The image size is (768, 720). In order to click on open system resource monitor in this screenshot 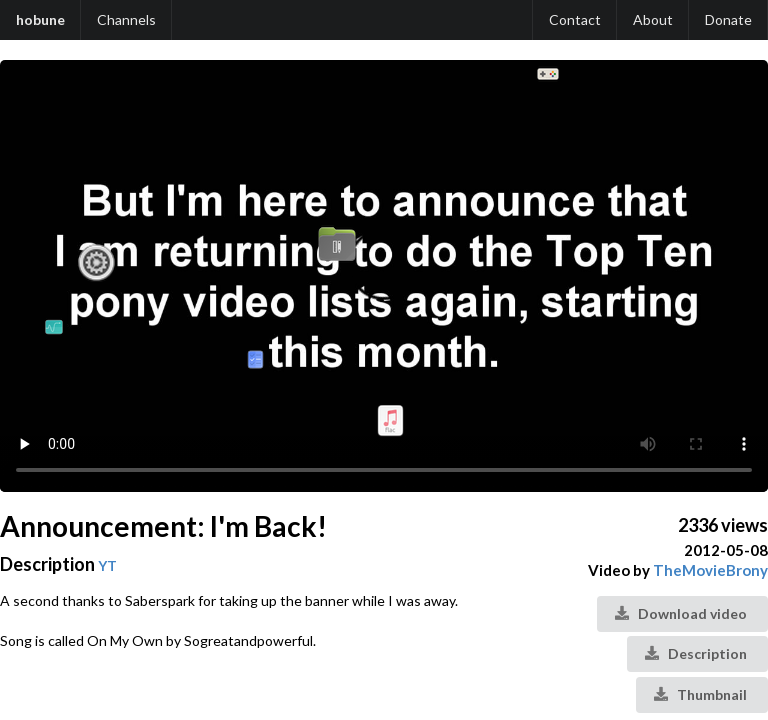, I will do `click(54, 327)`.